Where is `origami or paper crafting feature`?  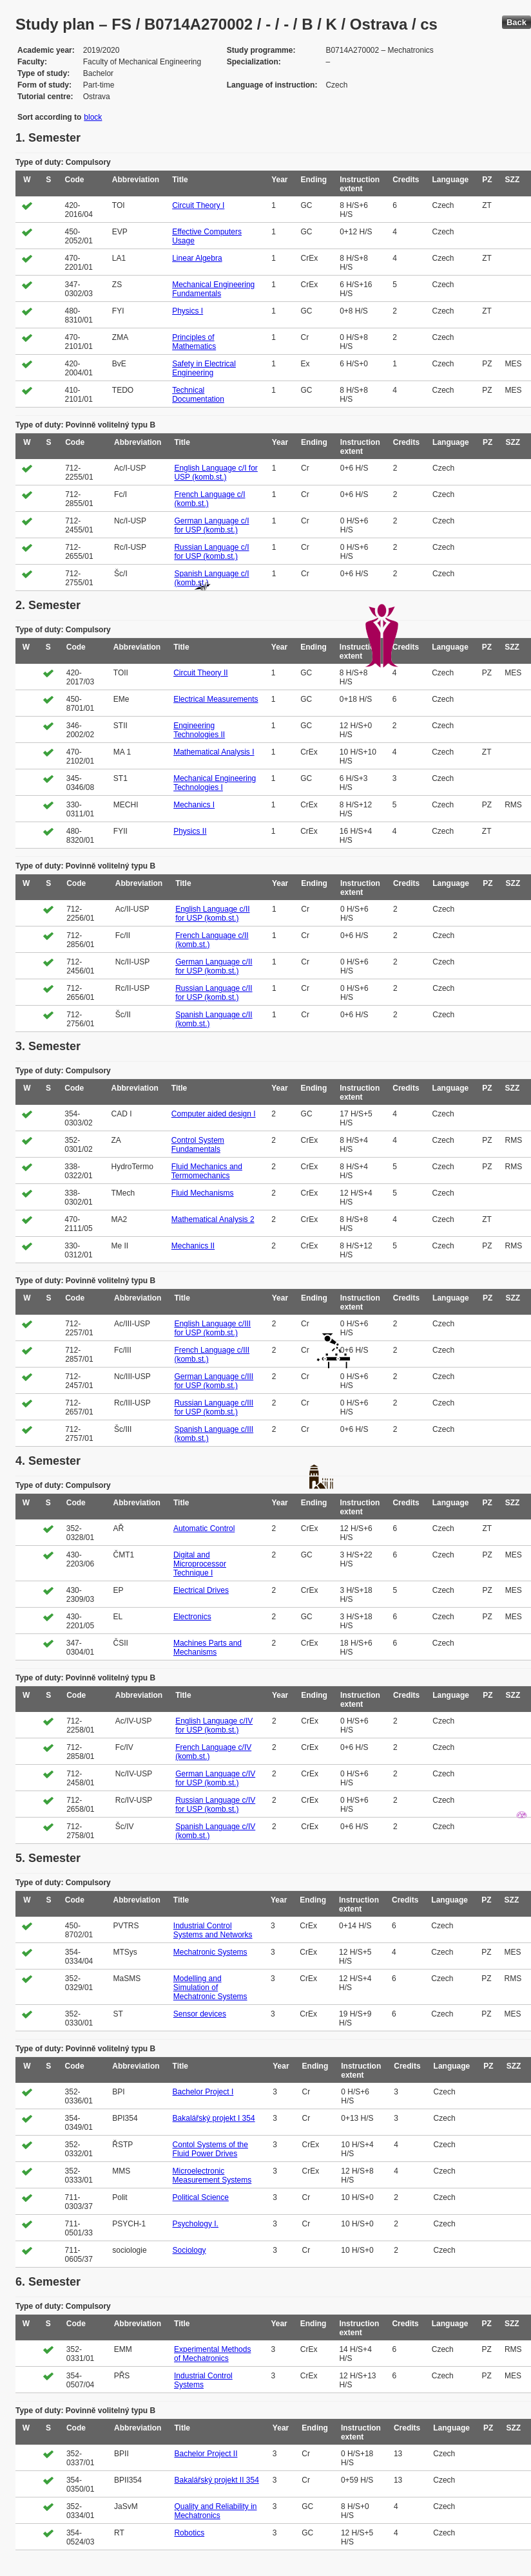
origami or paper crafting feature is located at coordinates (202, 586).